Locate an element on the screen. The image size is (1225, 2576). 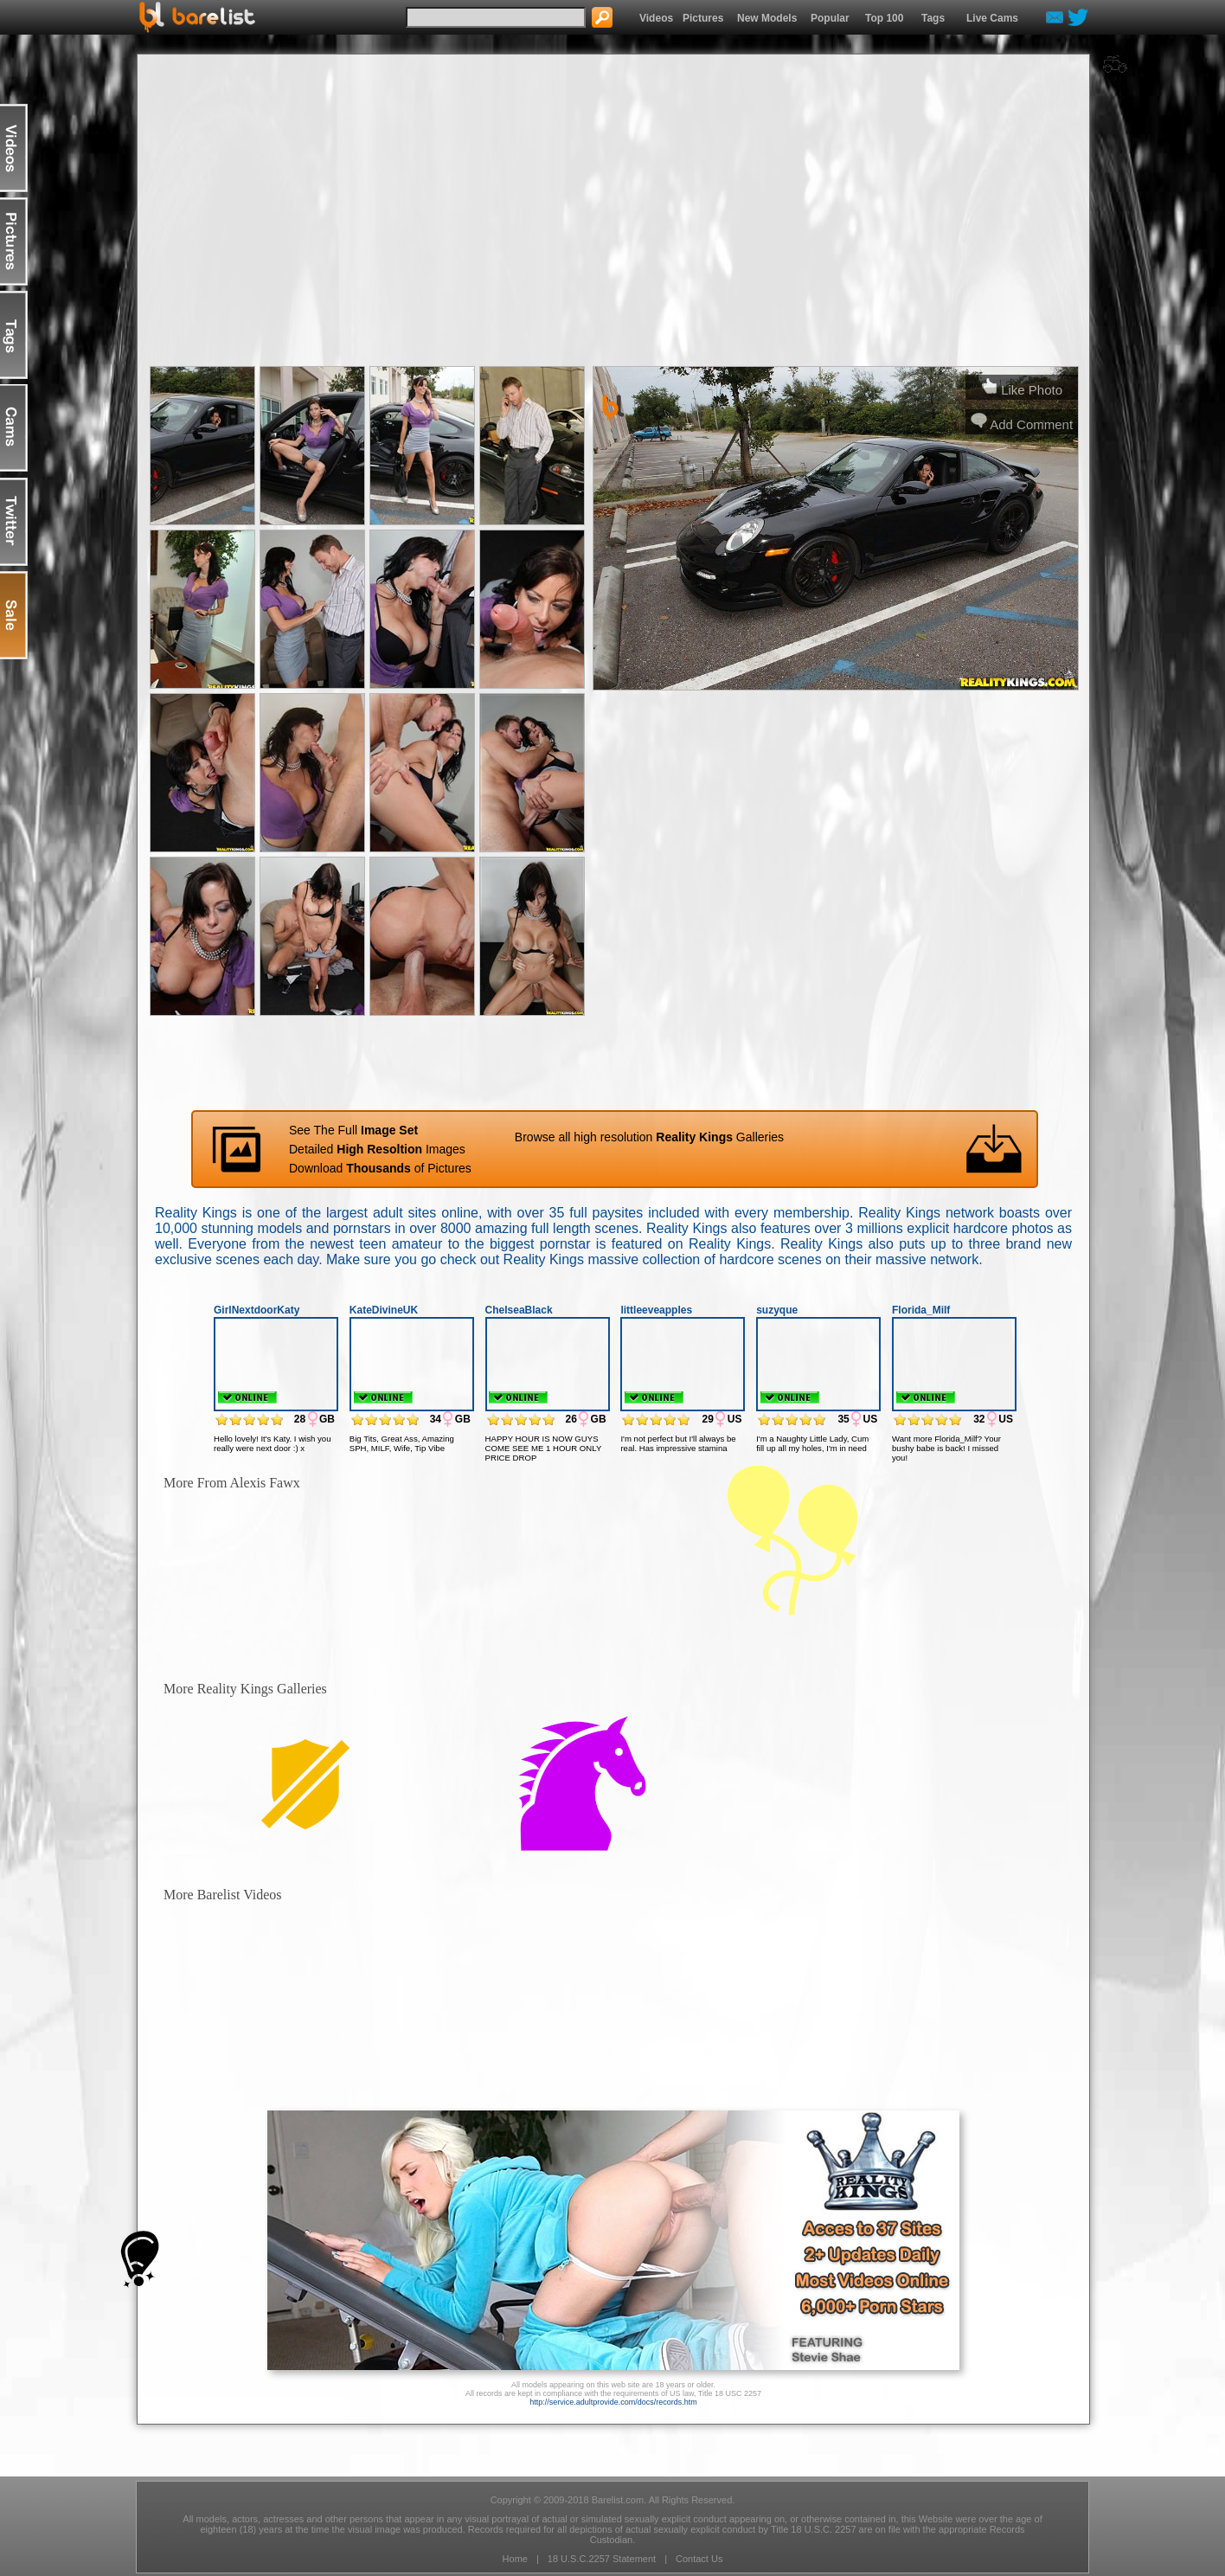
browse jewelry or accessories is located at coordinates (138, 2259).